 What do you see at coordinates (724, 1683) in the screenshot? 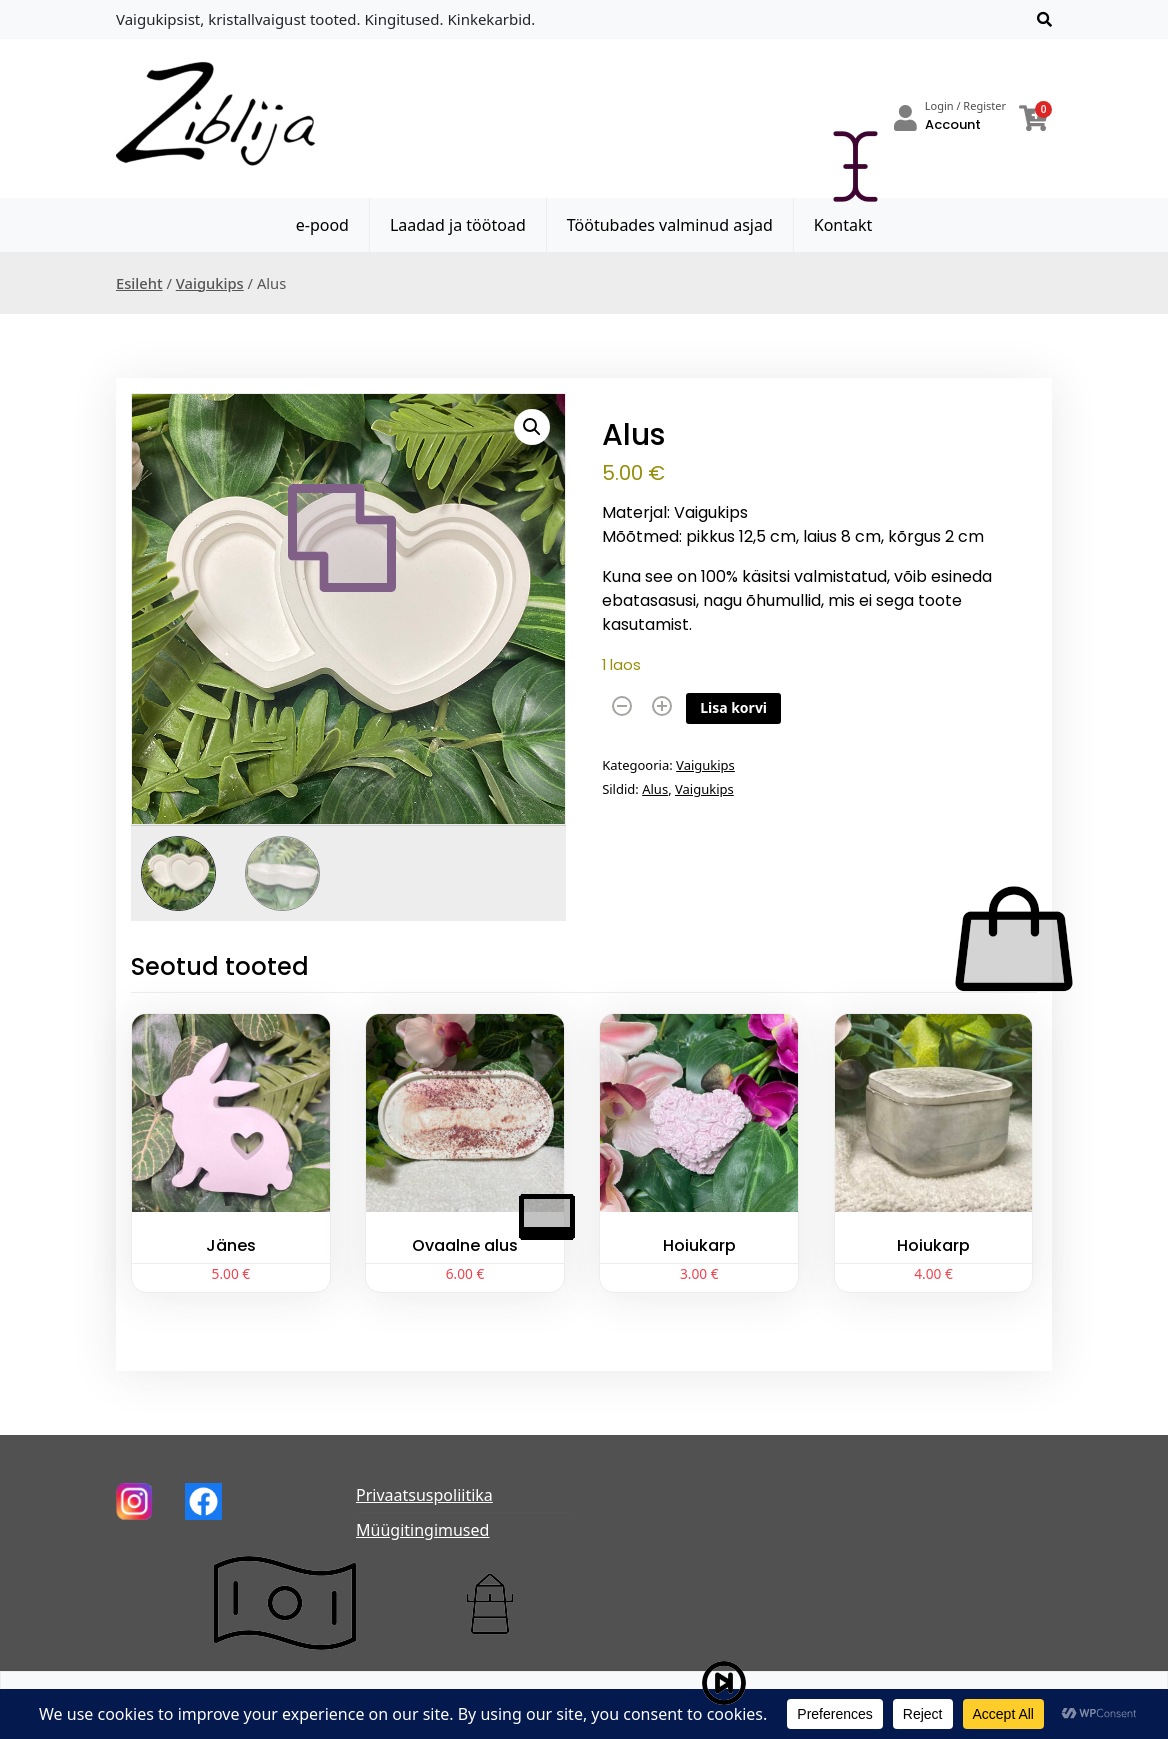
I see `skip to the next track or media item` at bounding box center [724, 1683].